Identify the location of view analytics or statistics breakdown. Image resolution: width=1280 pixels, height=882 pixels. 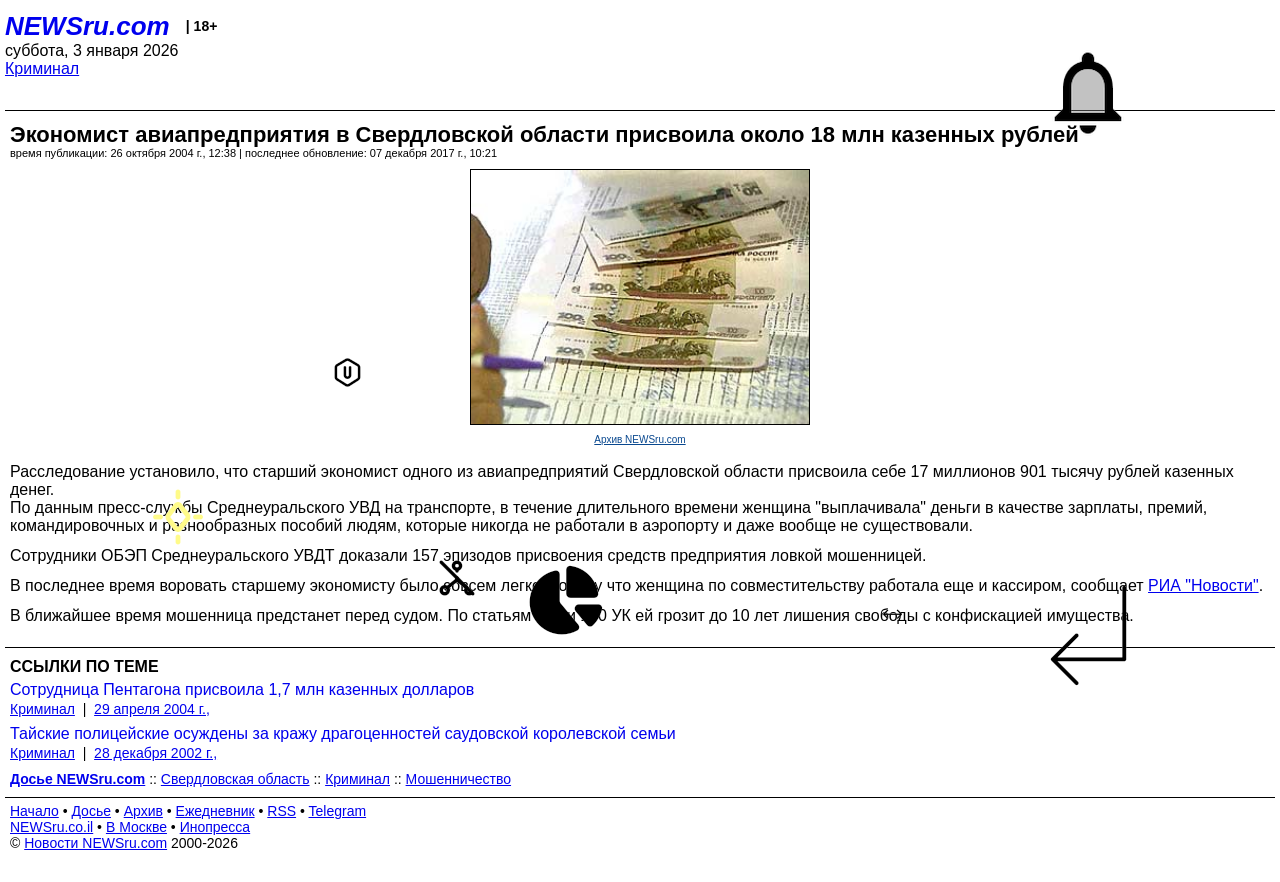
(564, 600).